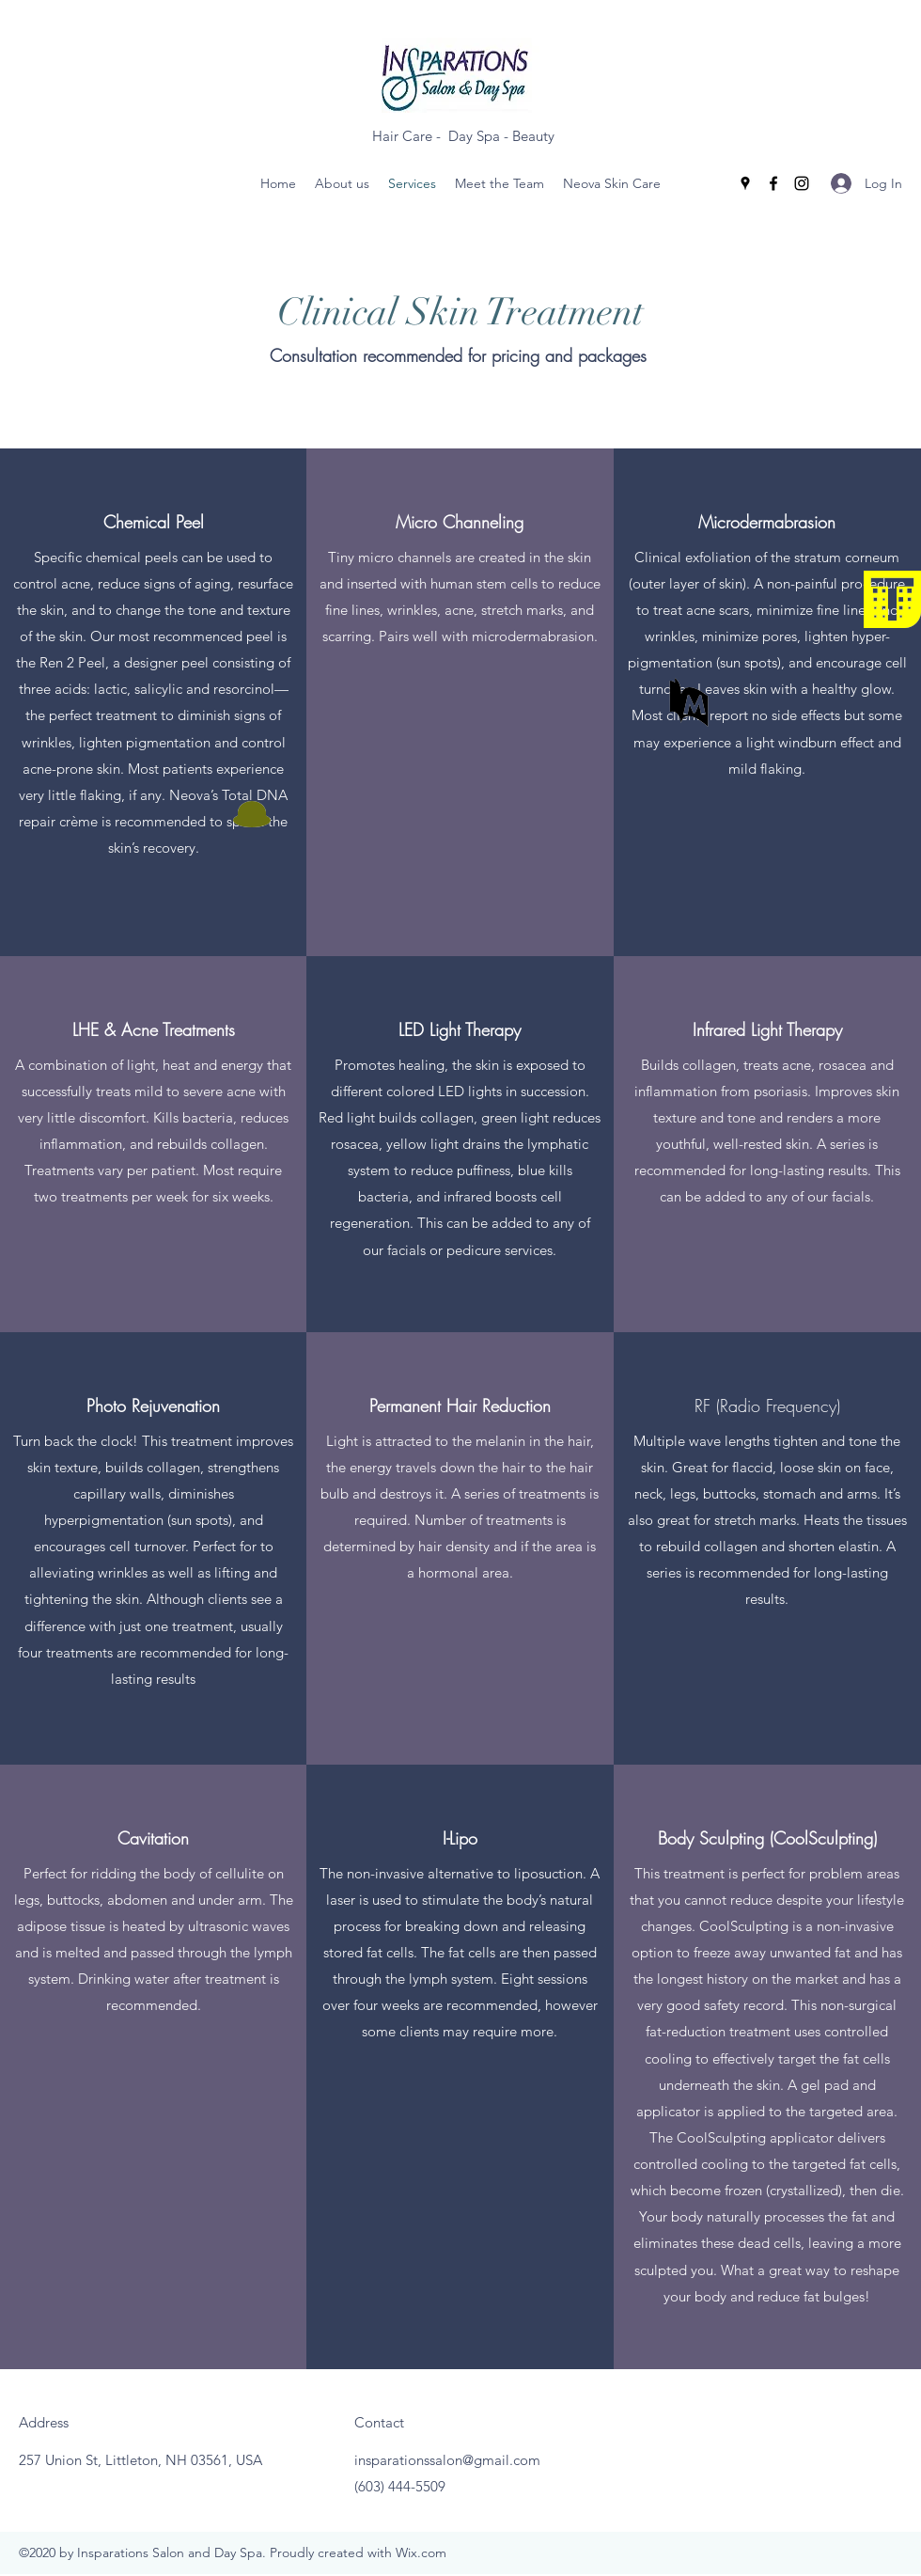 This screenshot has width=921, height=2576. Describe the element at coordinates (689, 702) in the screenshot. I see `access PubMed medical research database` at that location.